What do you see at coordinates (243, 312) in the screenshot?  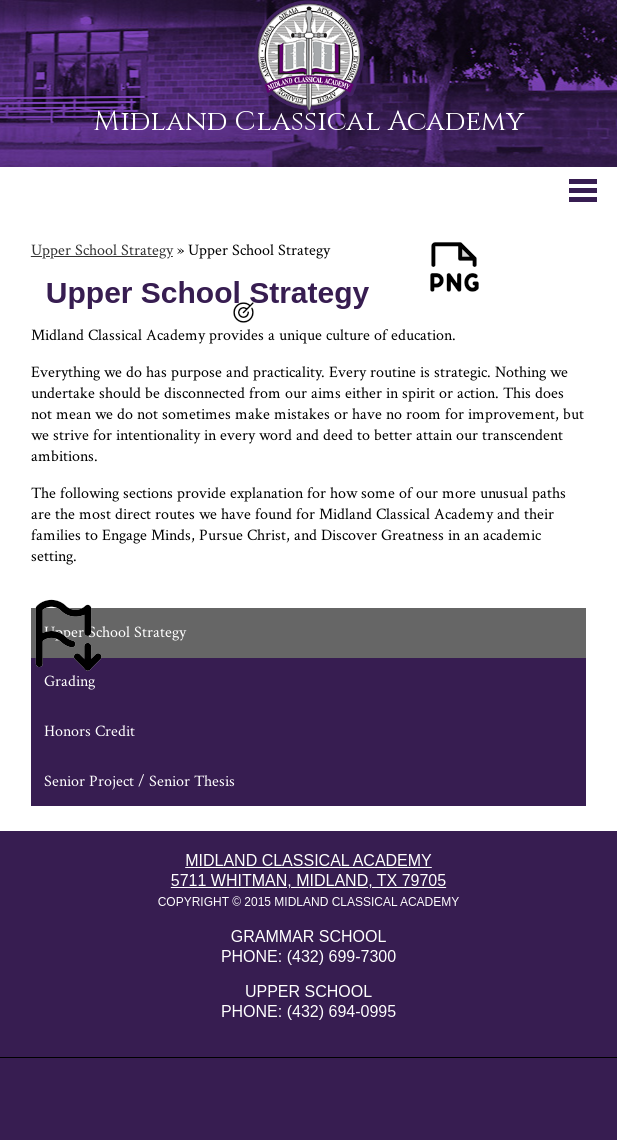 I see `set a goal or objective` at bounding box center [243, 312].